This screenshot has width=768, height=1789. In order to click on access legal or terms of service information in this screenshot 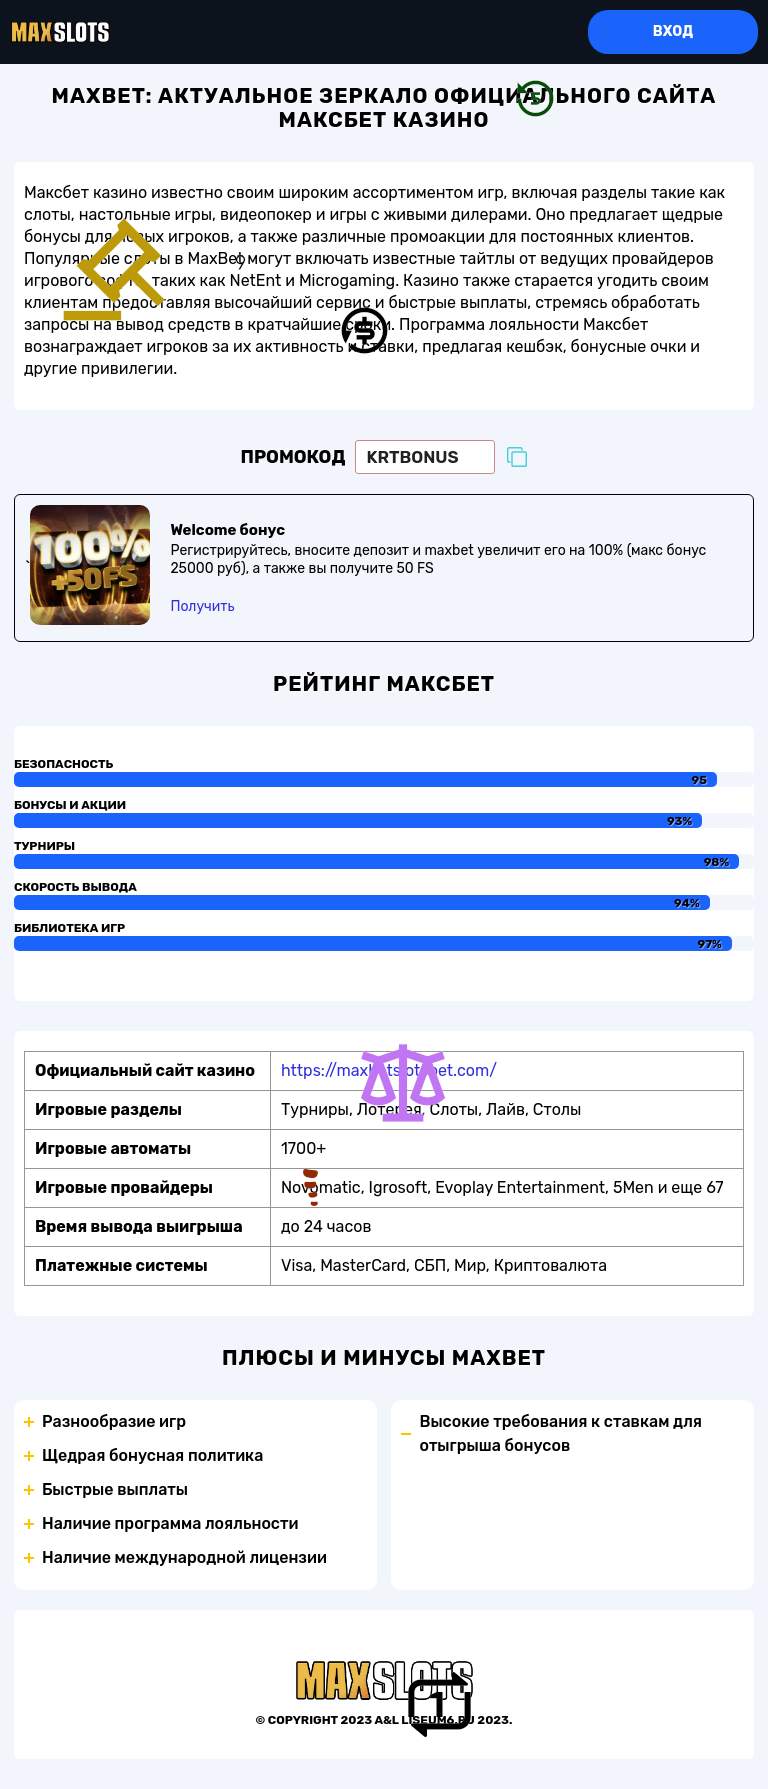, I will do `click(403, 1085)`.